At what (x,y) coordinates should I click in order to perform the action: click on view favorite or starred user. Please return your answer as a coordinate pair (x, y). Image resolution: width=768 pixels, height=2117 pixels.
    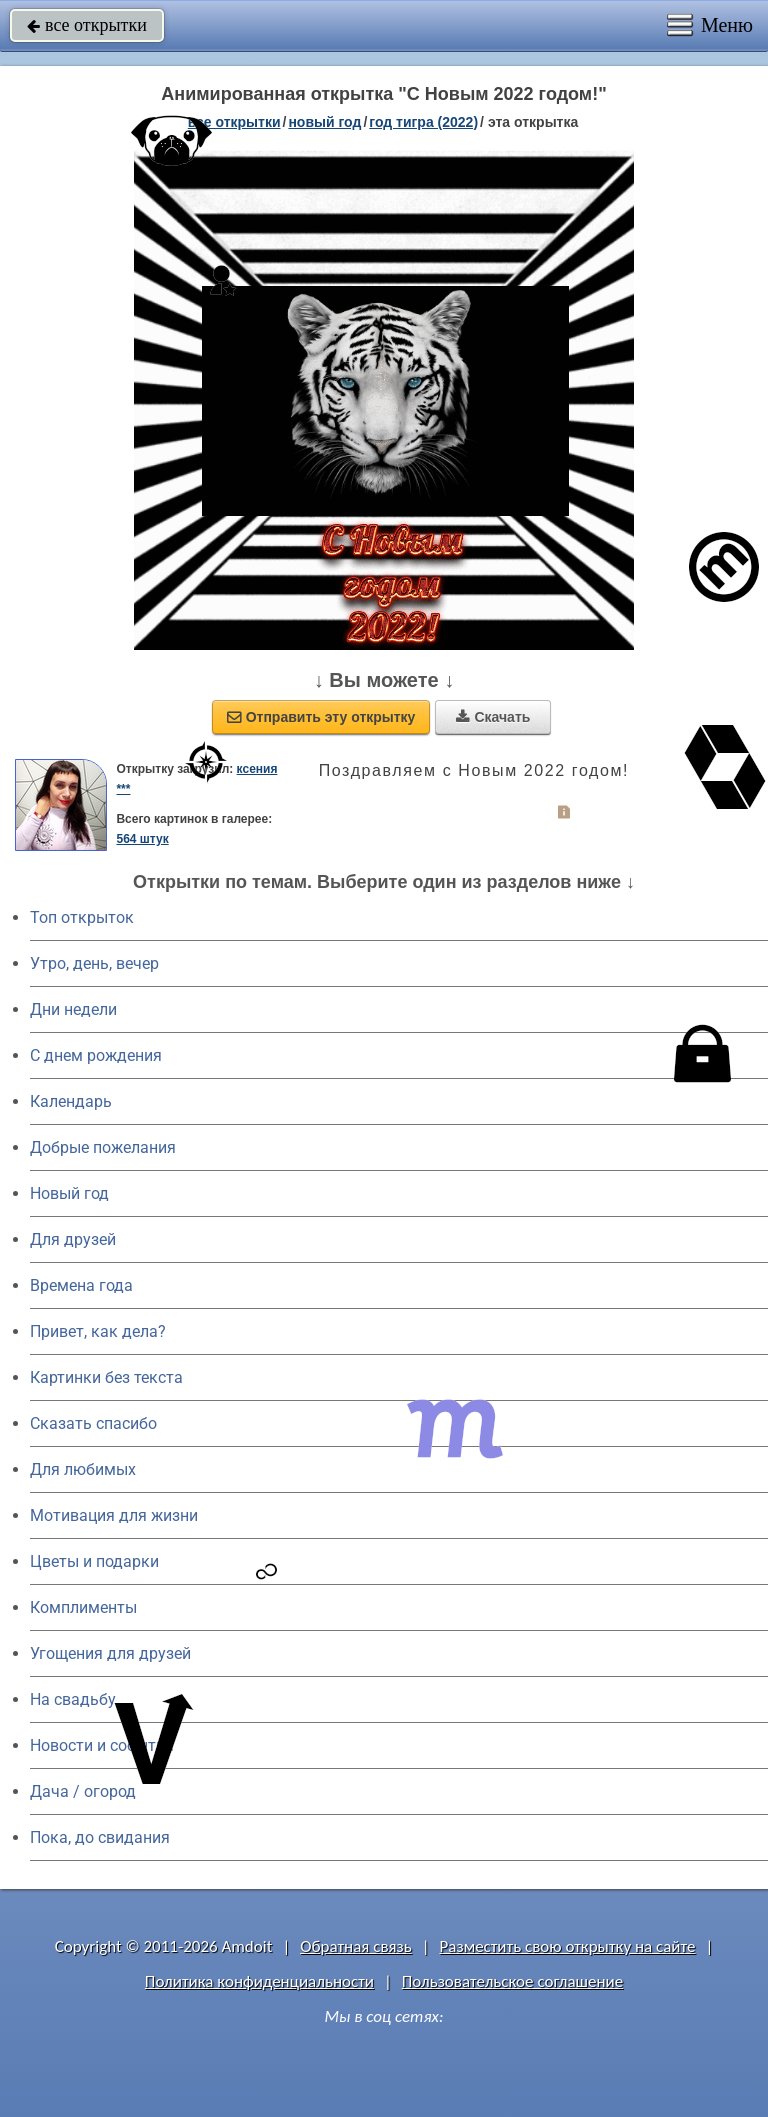
    Looking at the image, I should click on (221, 280).